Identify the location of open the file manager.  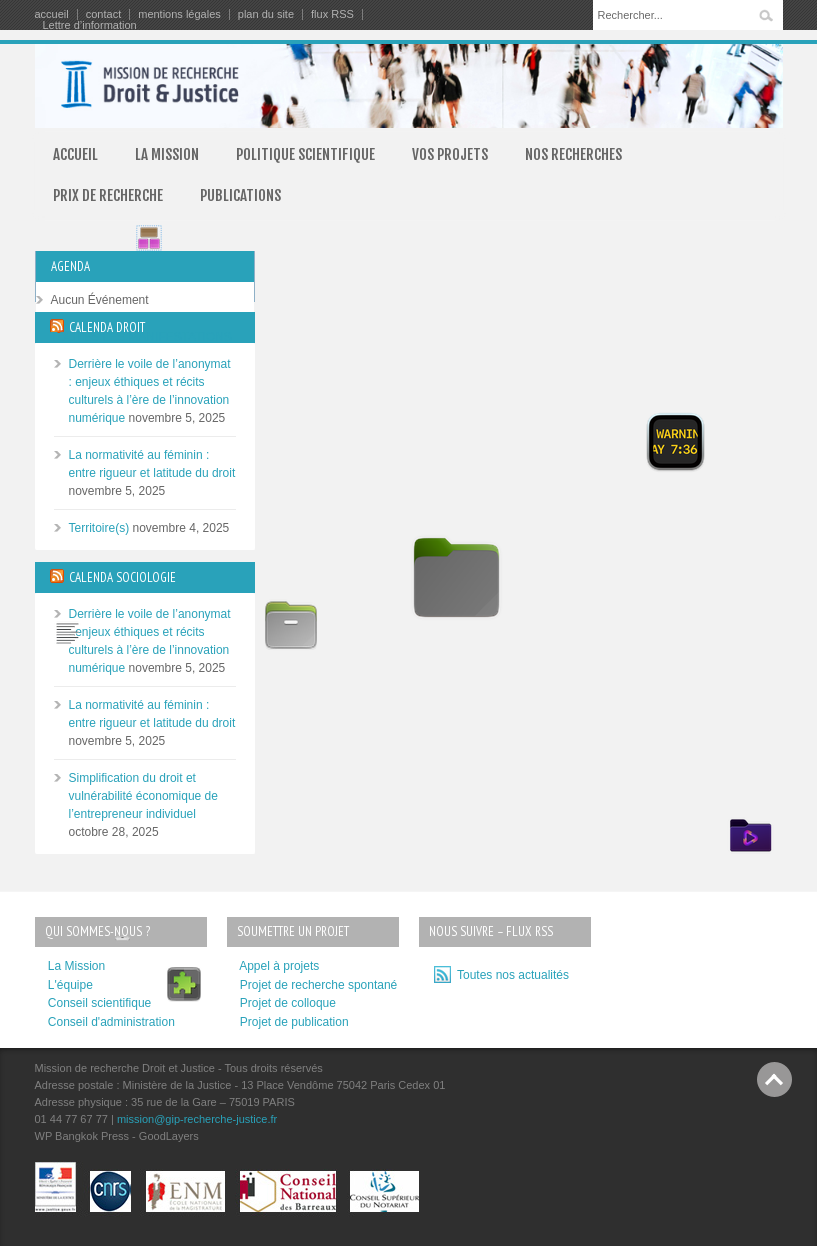
(291, 625).